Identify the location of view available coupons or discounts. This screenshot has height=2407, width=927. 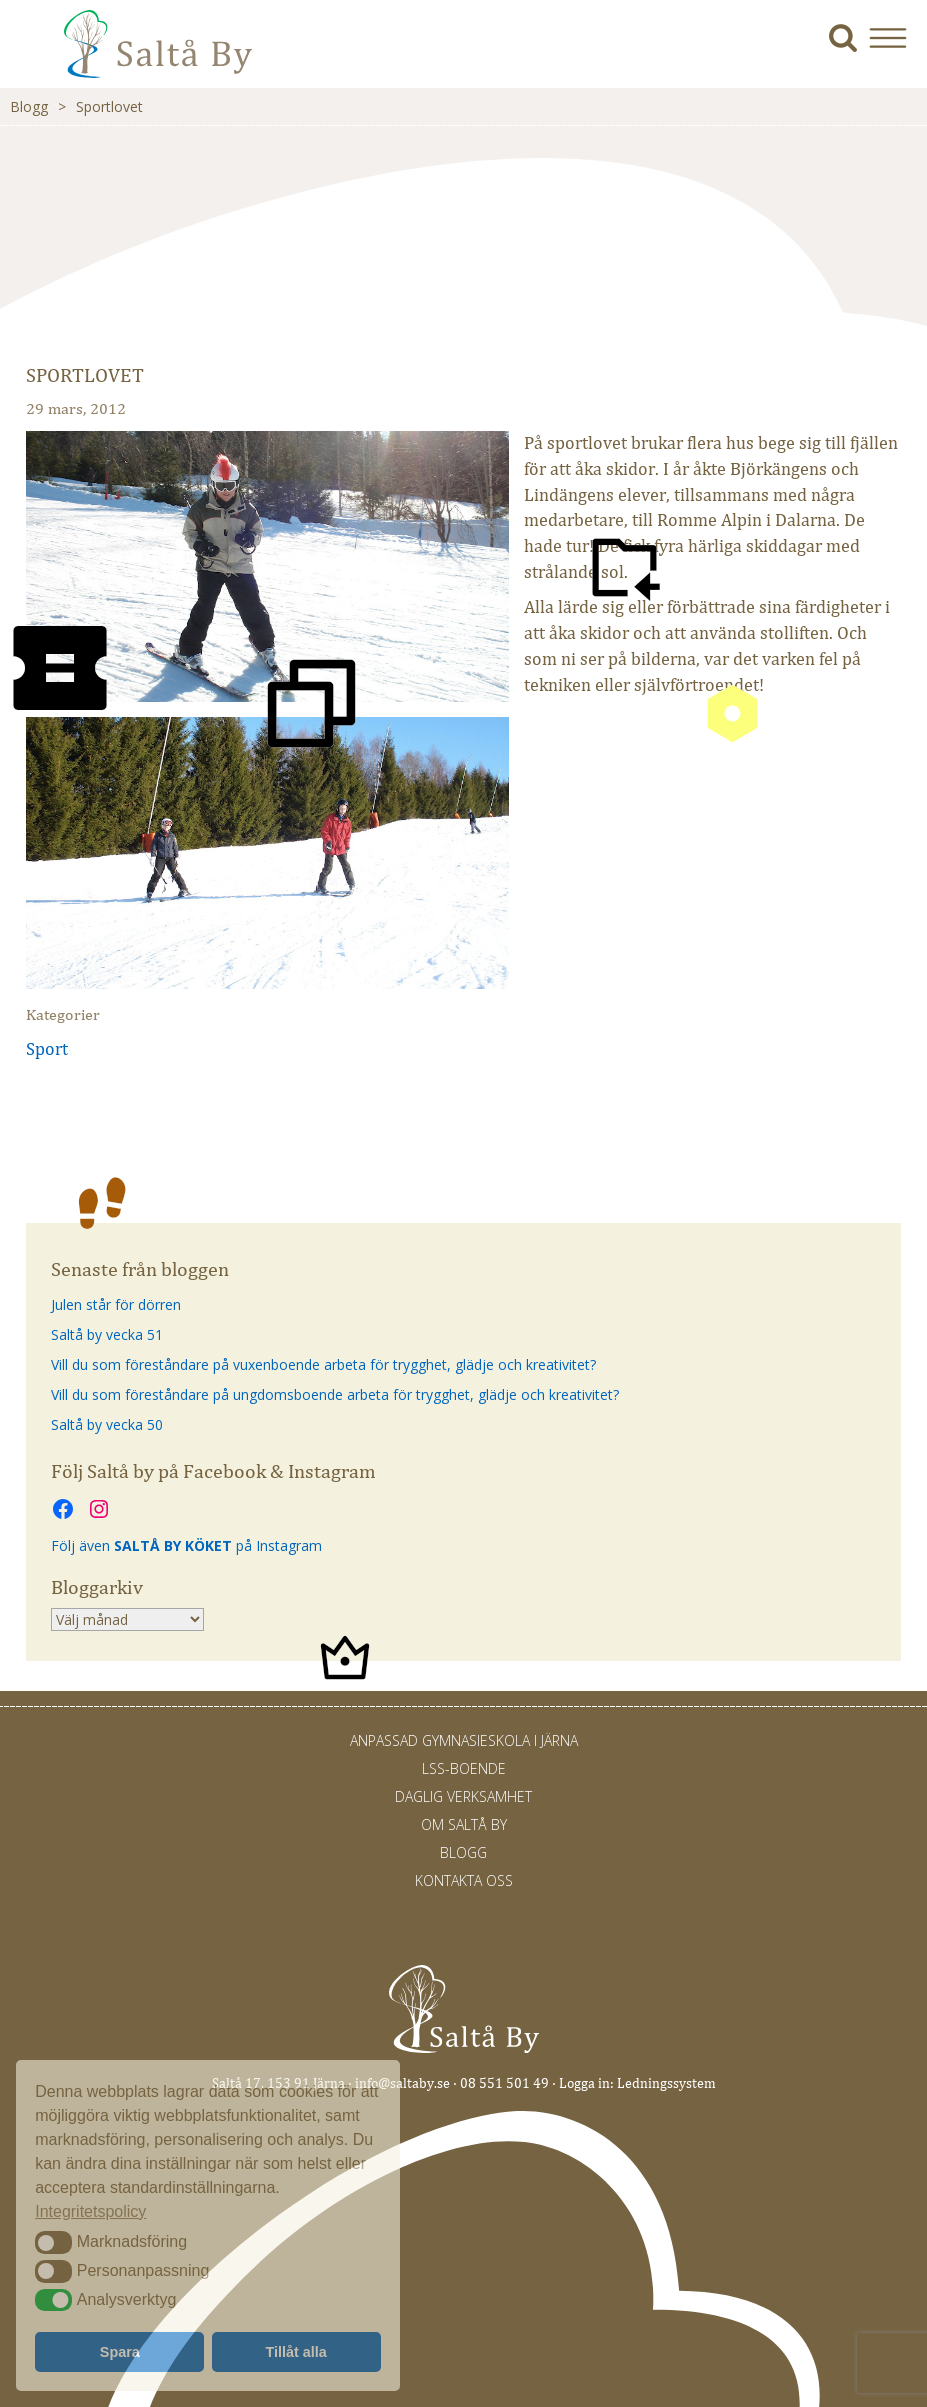
(60, 668).